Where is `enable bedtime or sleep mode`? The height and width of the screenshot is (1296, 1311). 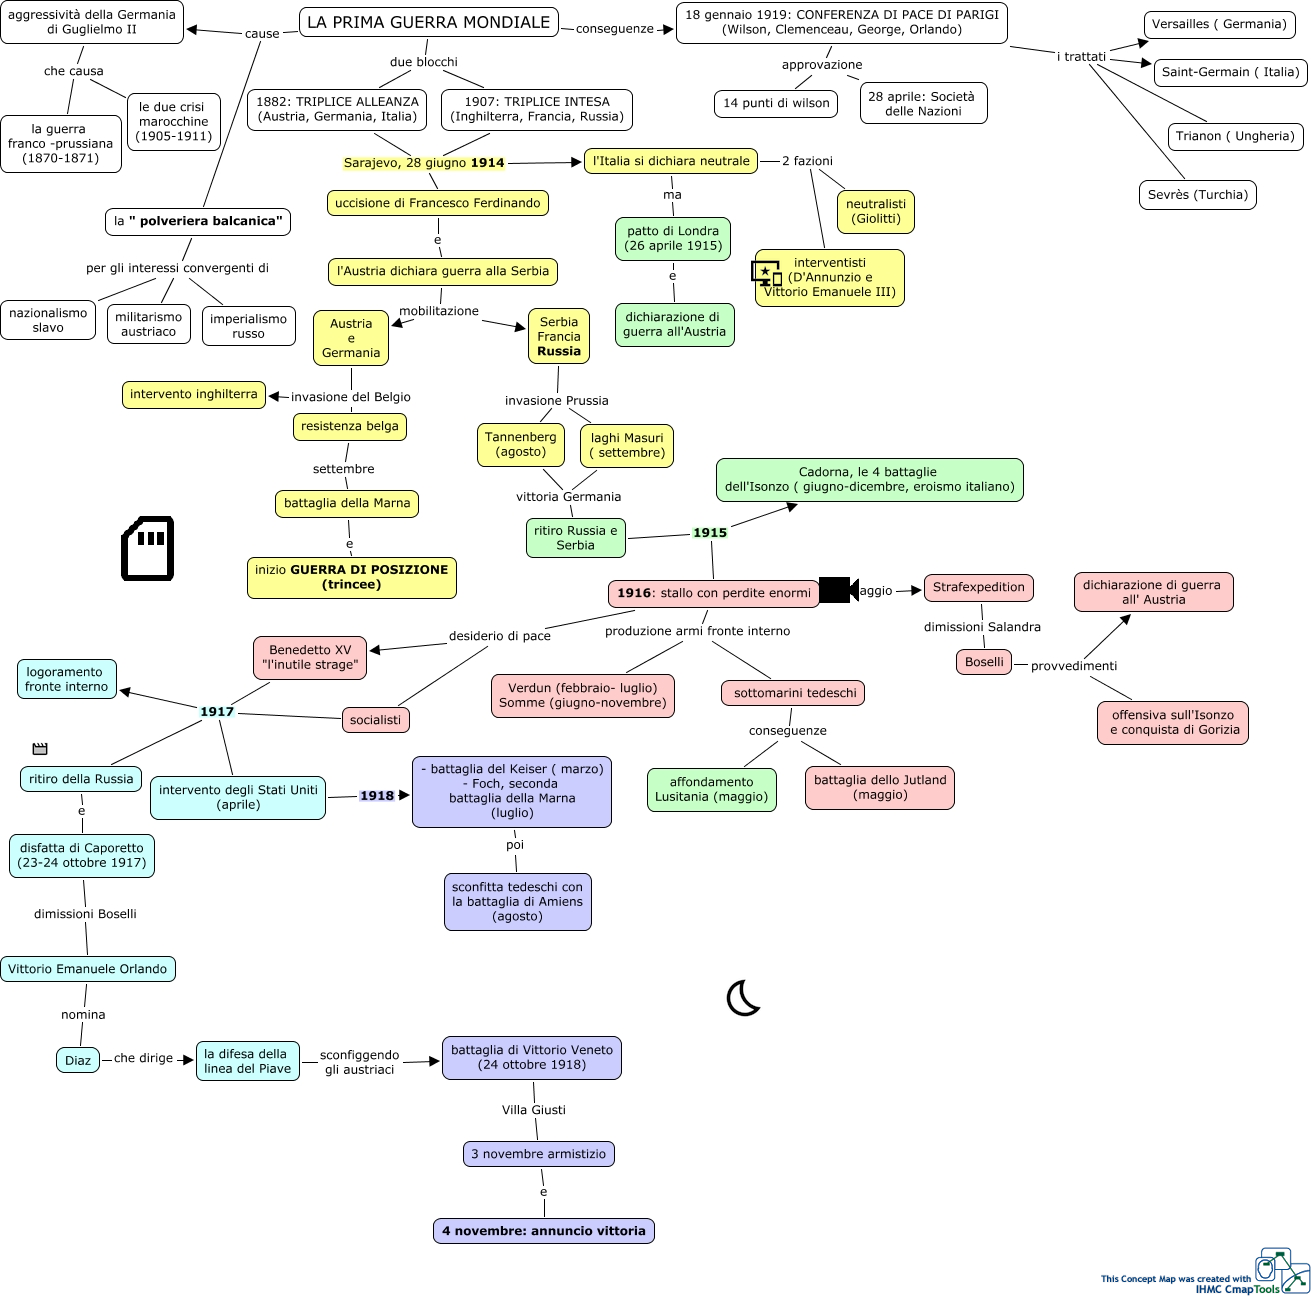 enable bedtime or sleep mode is located at coordinates (745, 998).